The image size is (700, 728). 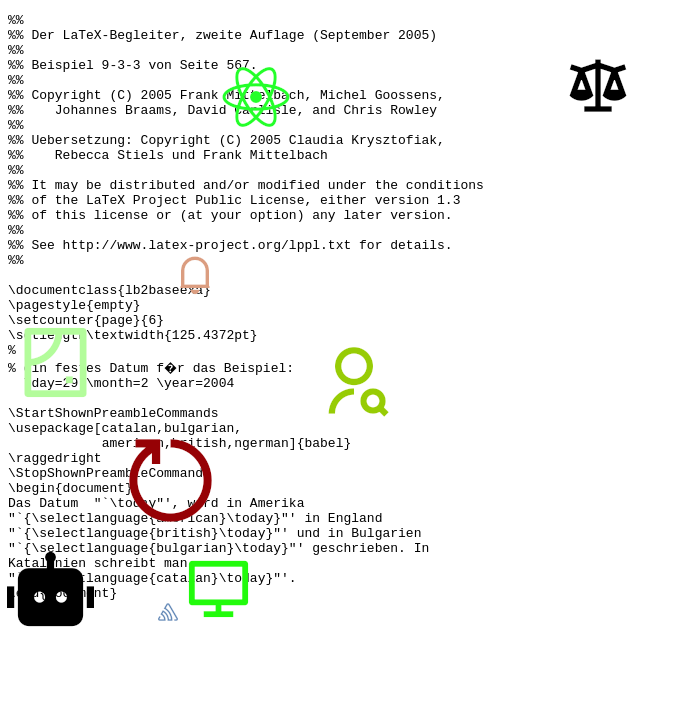 What do you see at coordinates (168, 612) in the screenshot?
I see `link to Sentry error monitoring service` at bounding box center [168, 612].